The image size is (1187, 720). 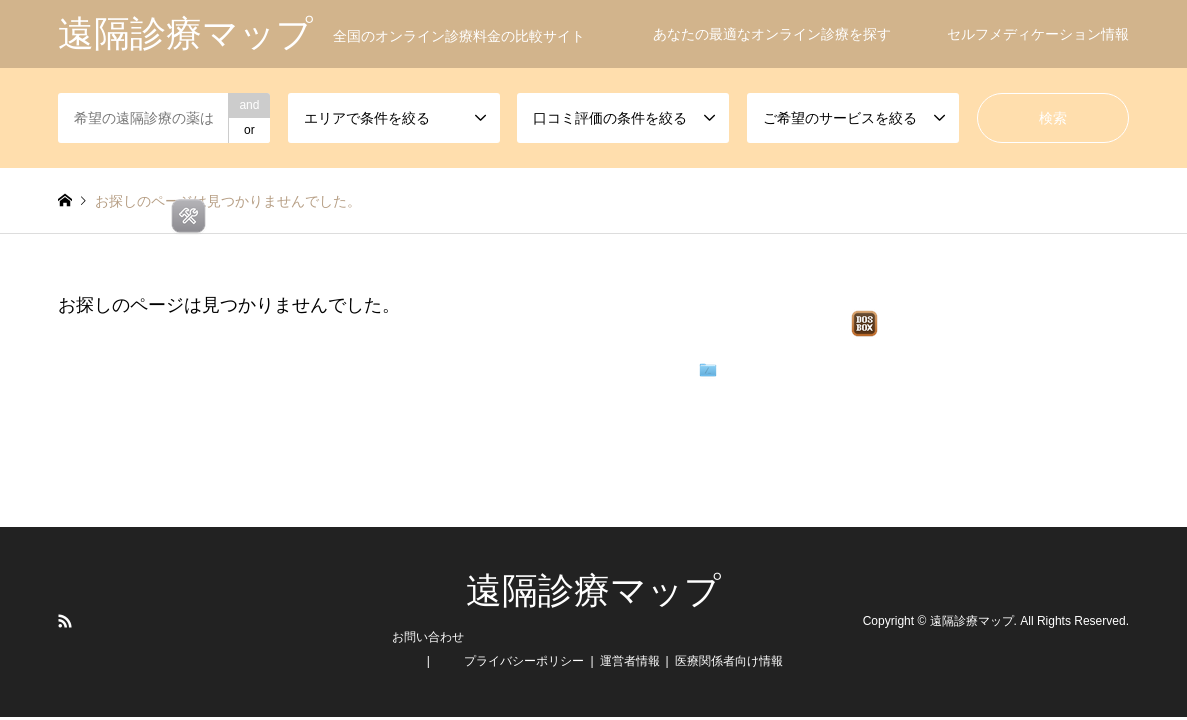 What do you see at coordinates (864, 323) in the screenshot?
I see `launch DOSBox emulator` at bounding box center [864, 323].